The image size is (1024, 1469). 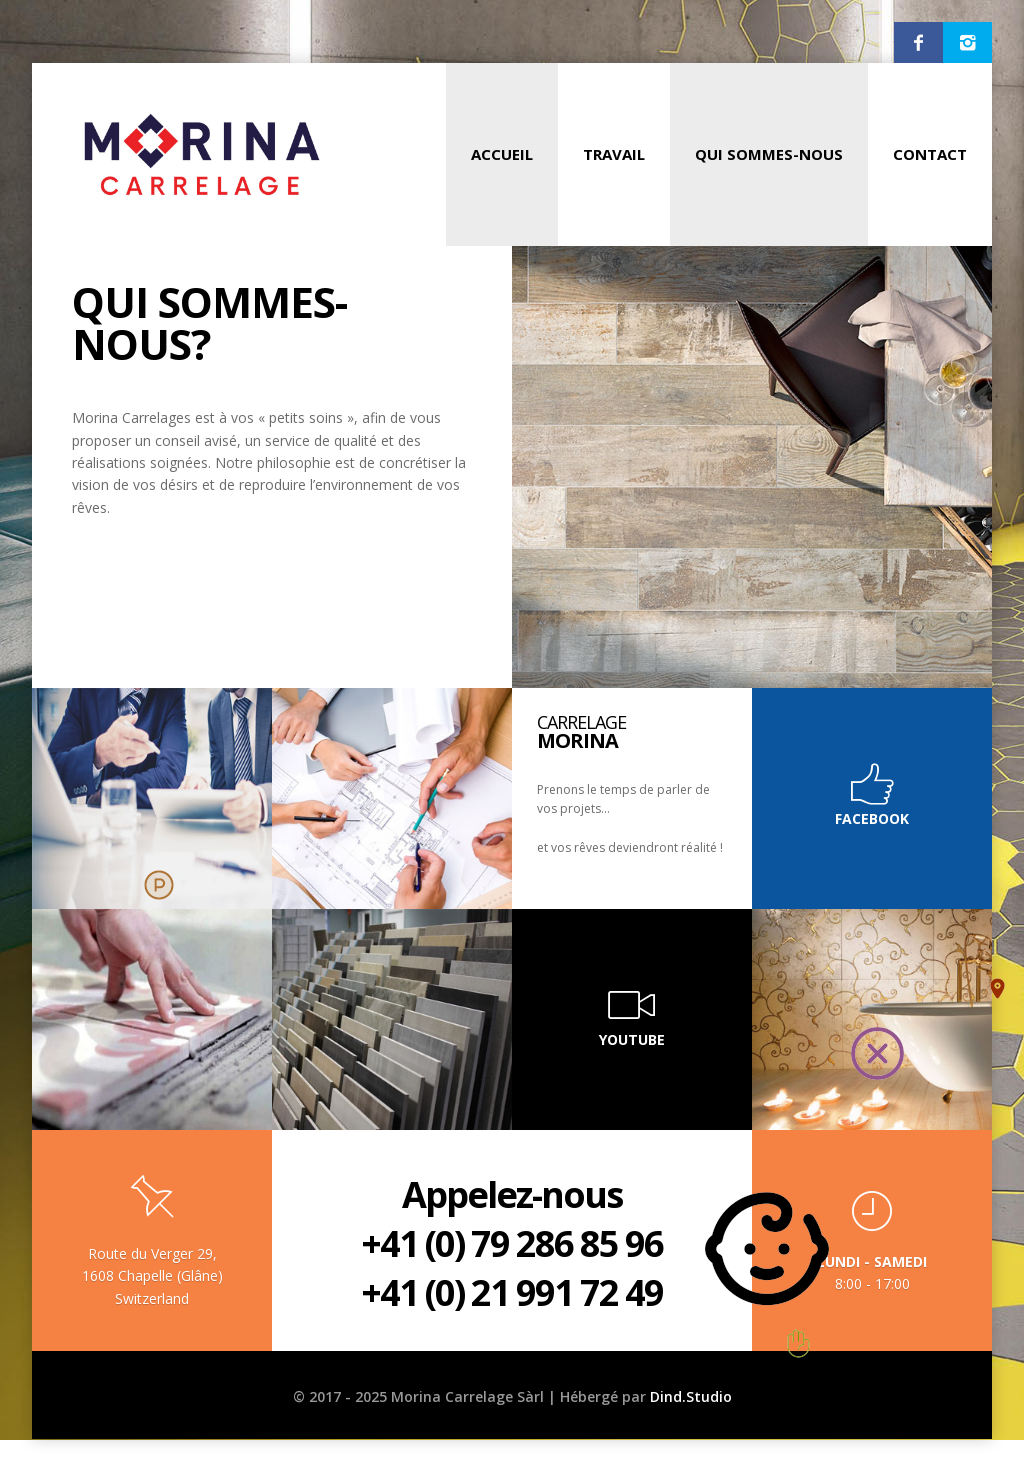 What do you see at coordinates (877, 1053) in the screenshot?
I see `close or dismiss a dialog` at bounding box center [877, 1053].